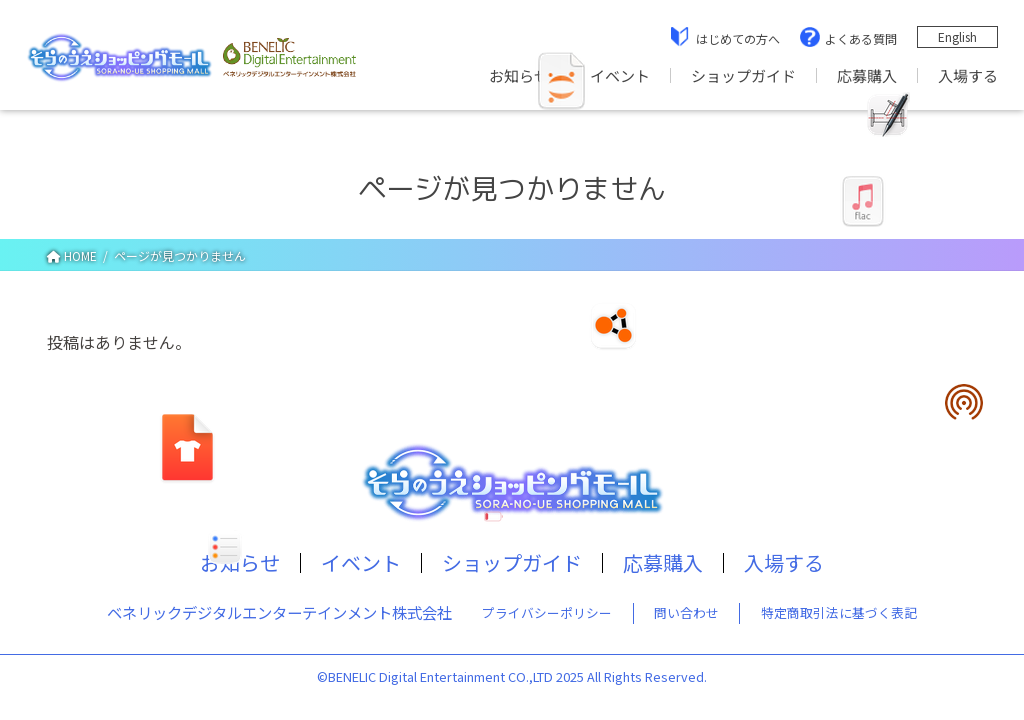  What do you see at coordinates (561, 80) in the screenshot?
I see `jupyter notebook file` at bounding box center [561, 80].